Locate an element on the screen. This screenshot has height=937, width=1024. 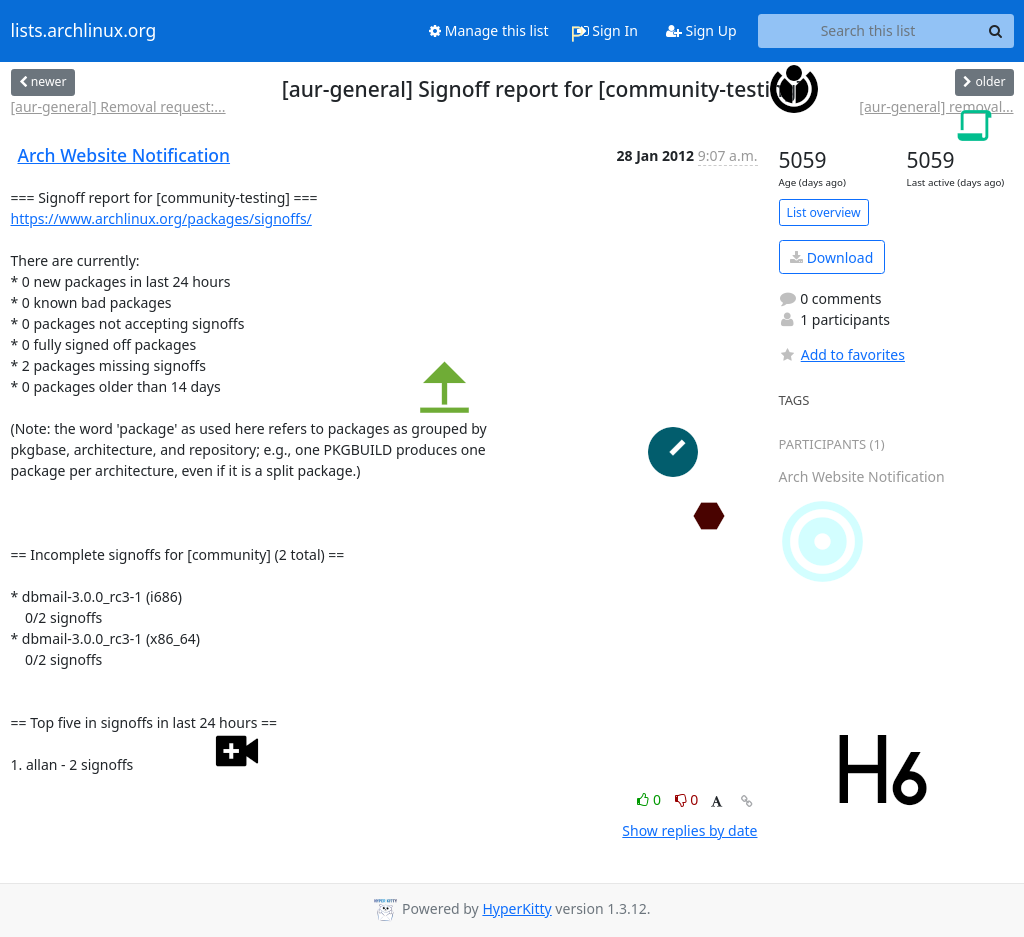
view document or paper file is located at coordinates (974, 125).